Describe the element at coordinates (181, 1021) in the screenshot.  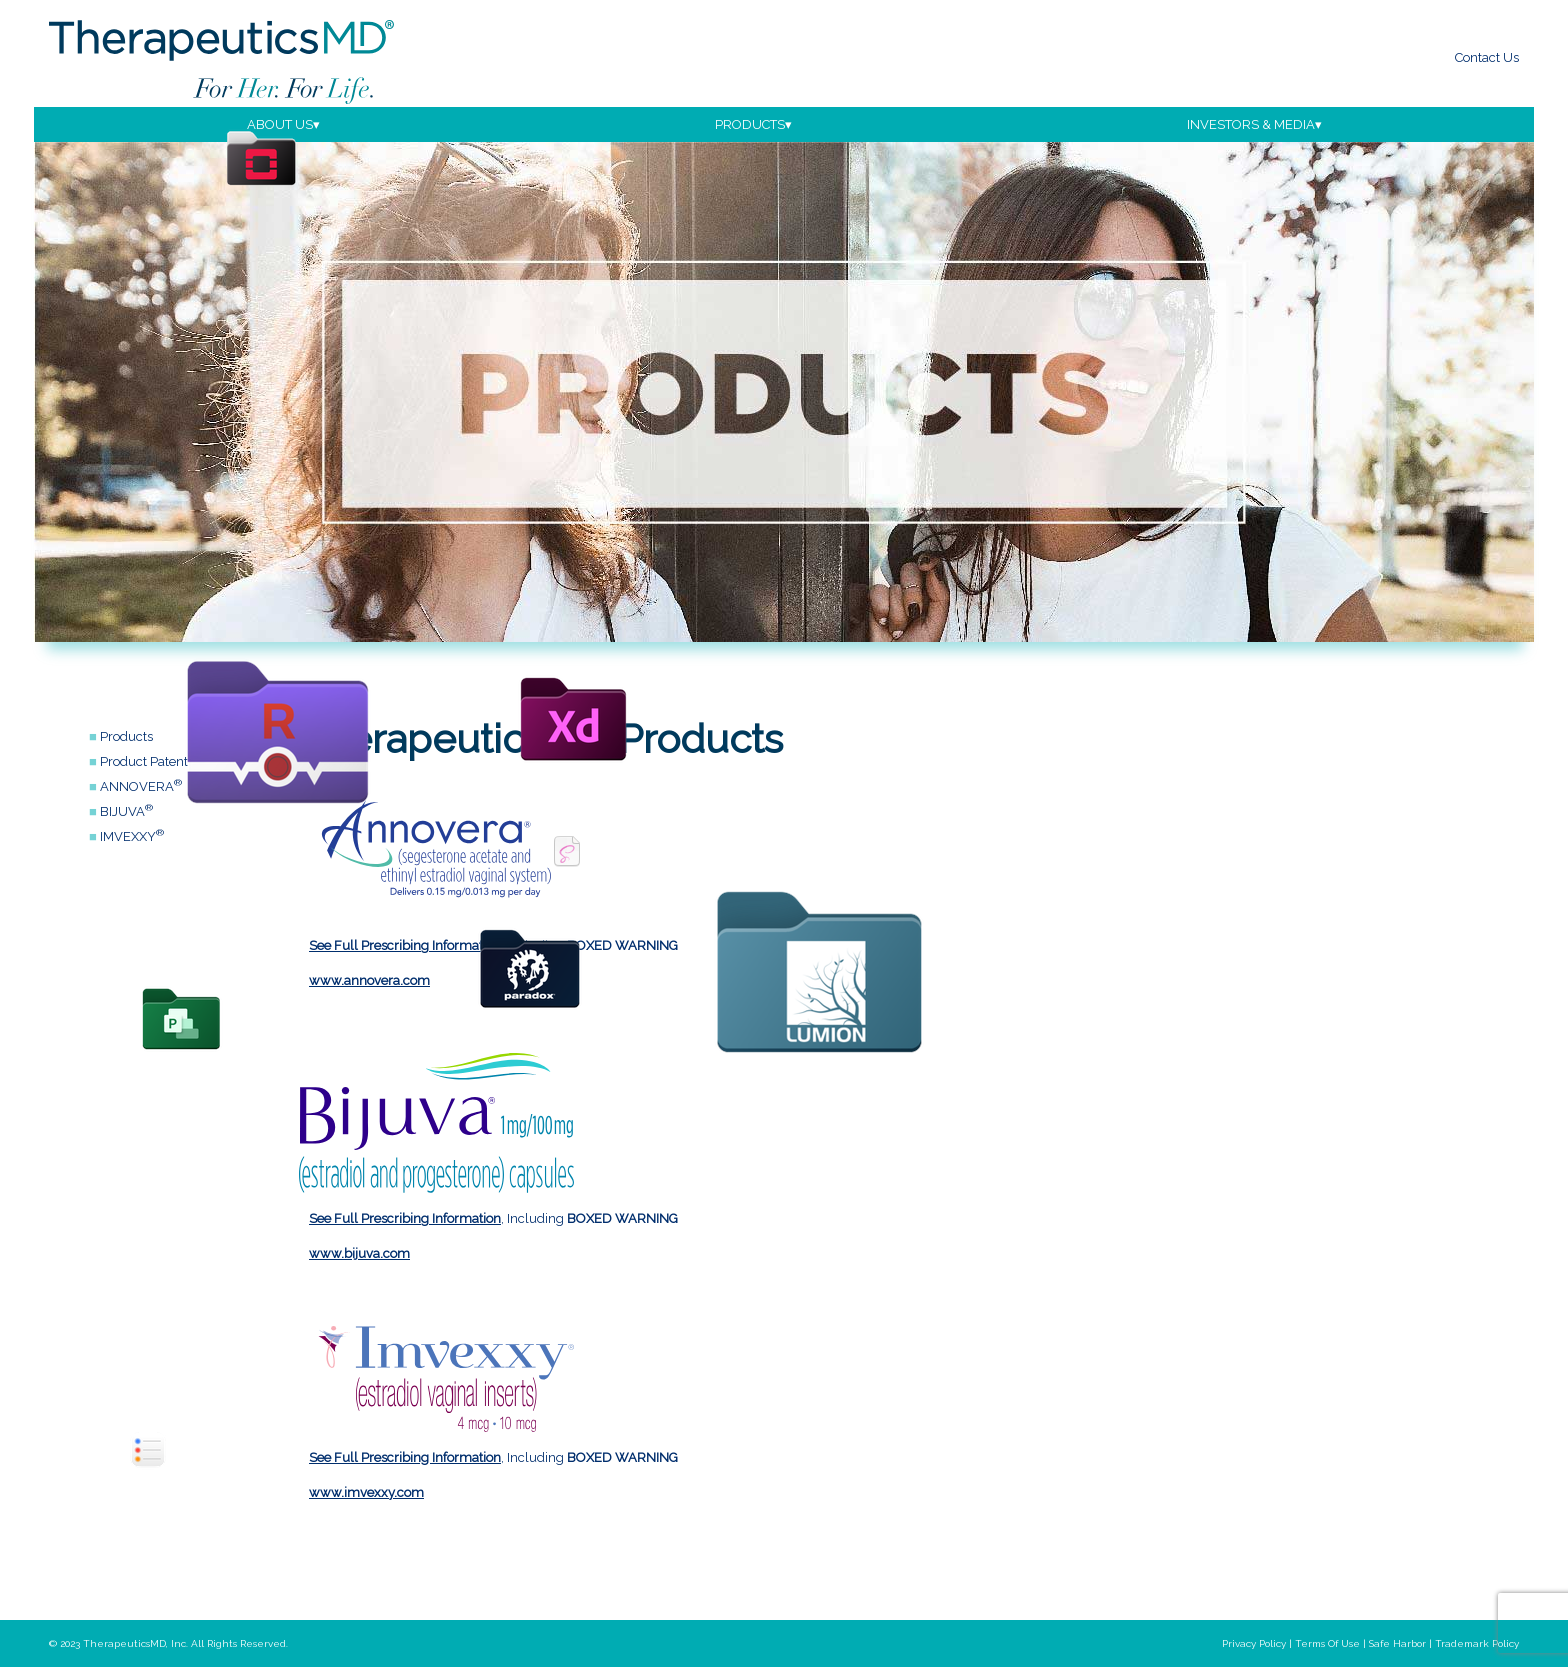
I see `open folder containing microsoft project files` at that location.